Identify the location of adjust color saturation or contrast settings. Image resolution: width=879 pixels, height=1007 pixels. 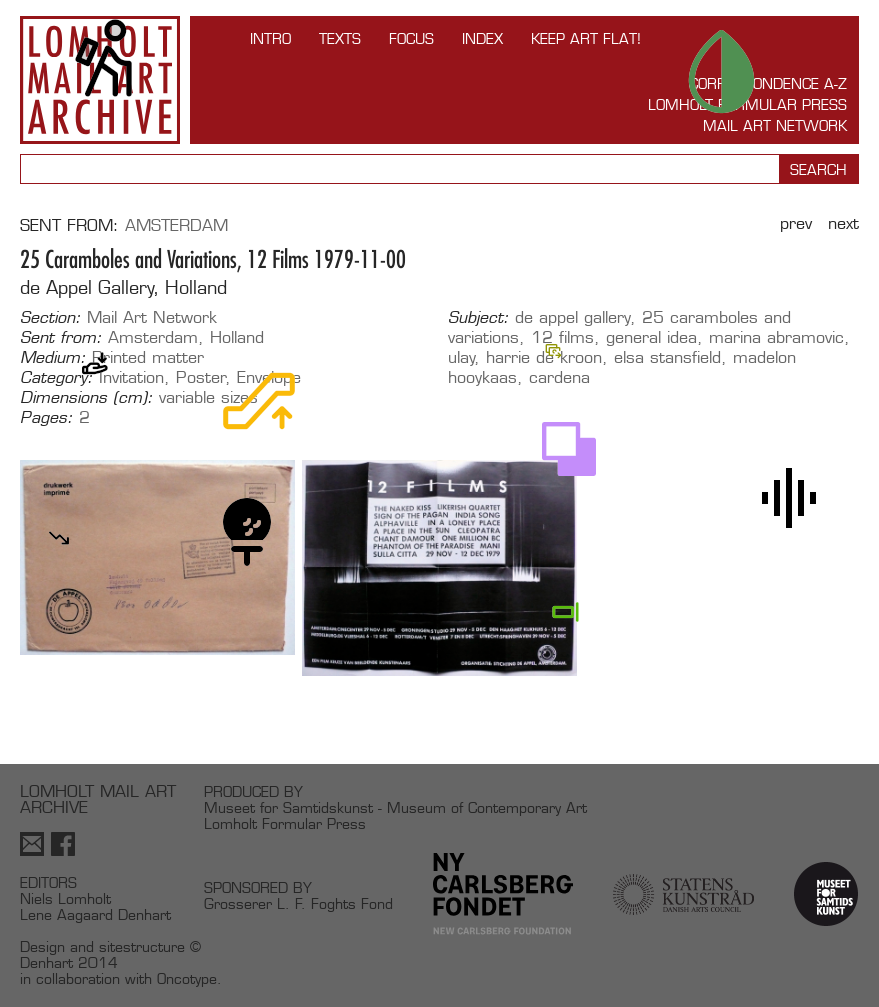
(721, 74).